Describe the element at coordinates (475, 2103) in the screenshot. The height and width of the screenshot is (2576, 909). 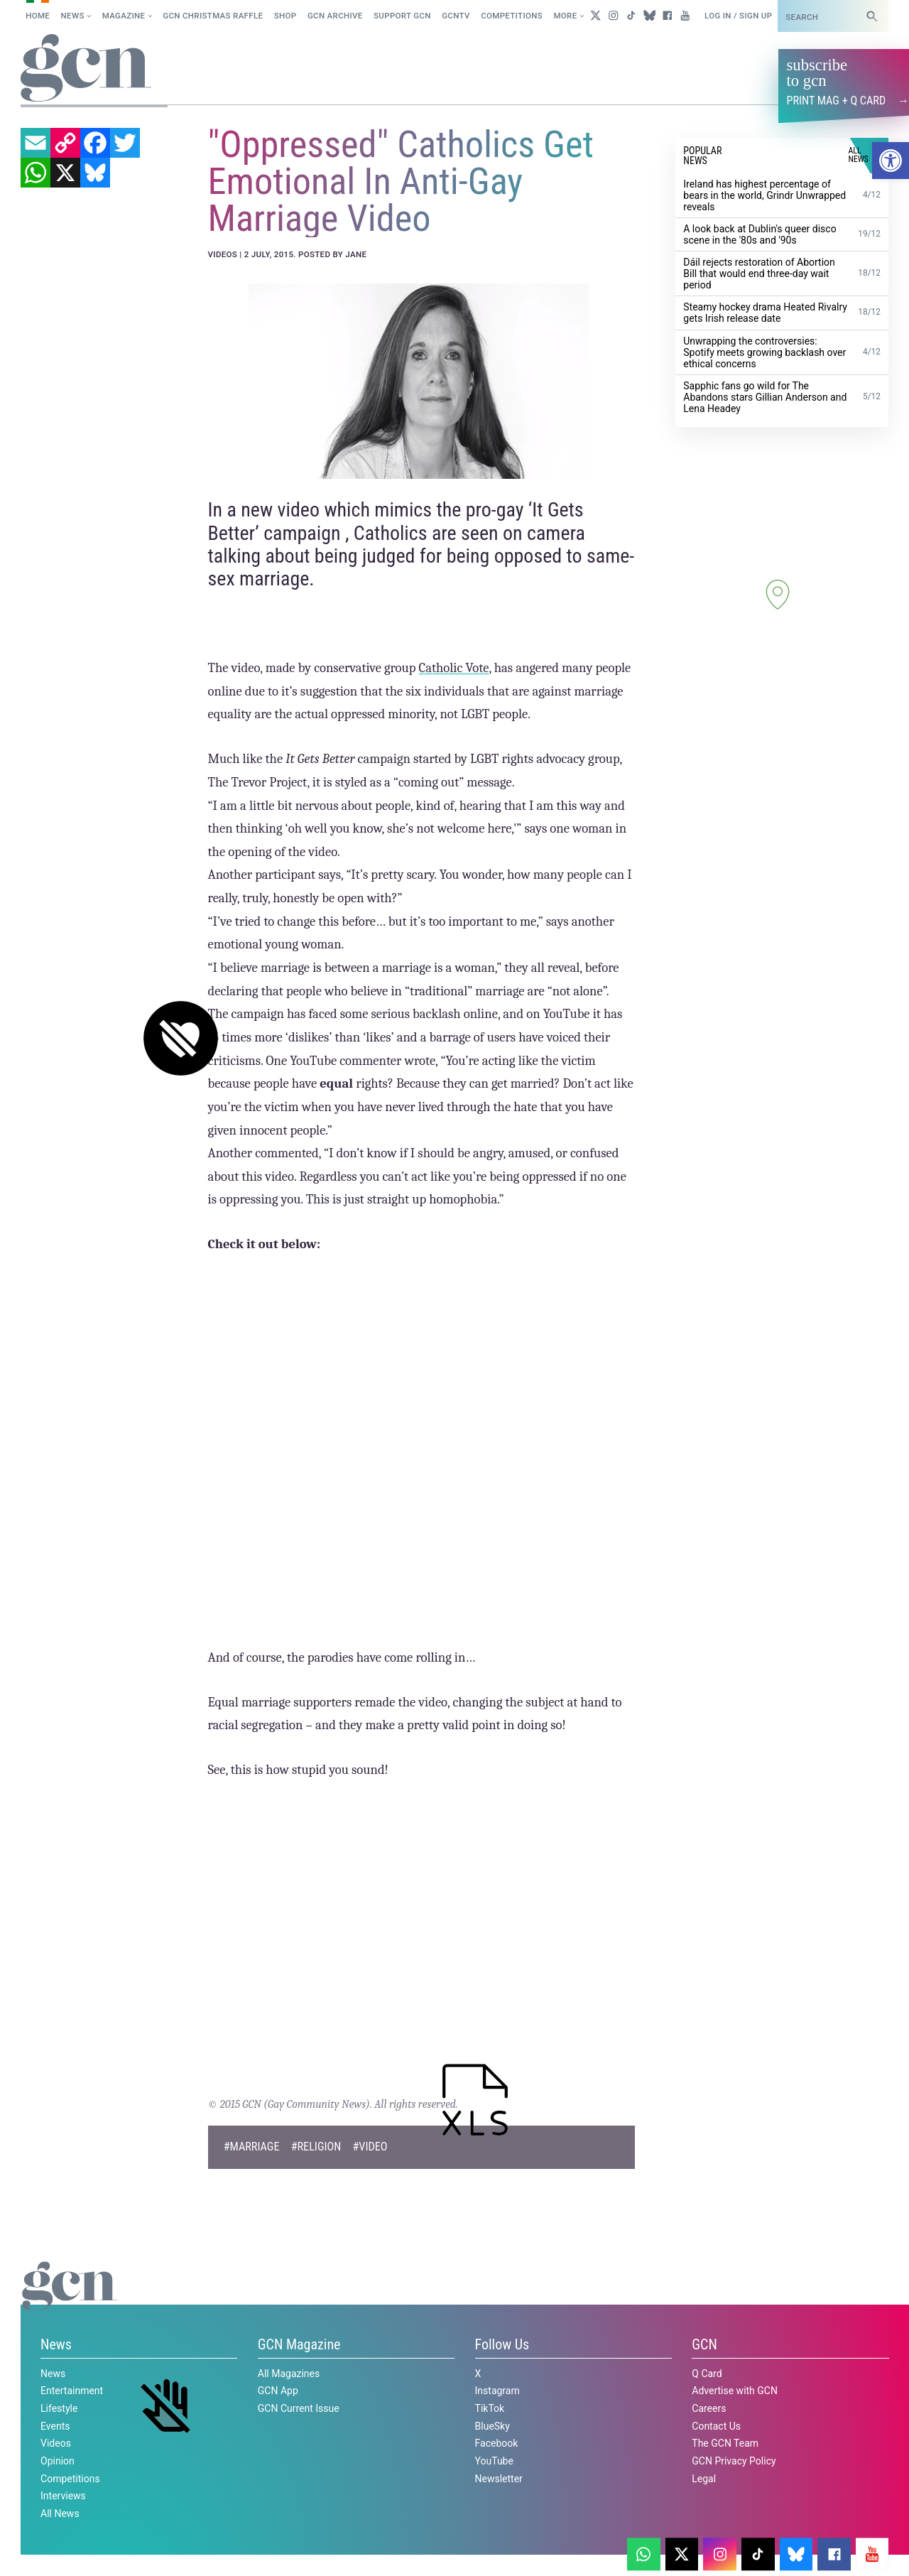
I see `open or view an excel spreadsheet file` at that location.